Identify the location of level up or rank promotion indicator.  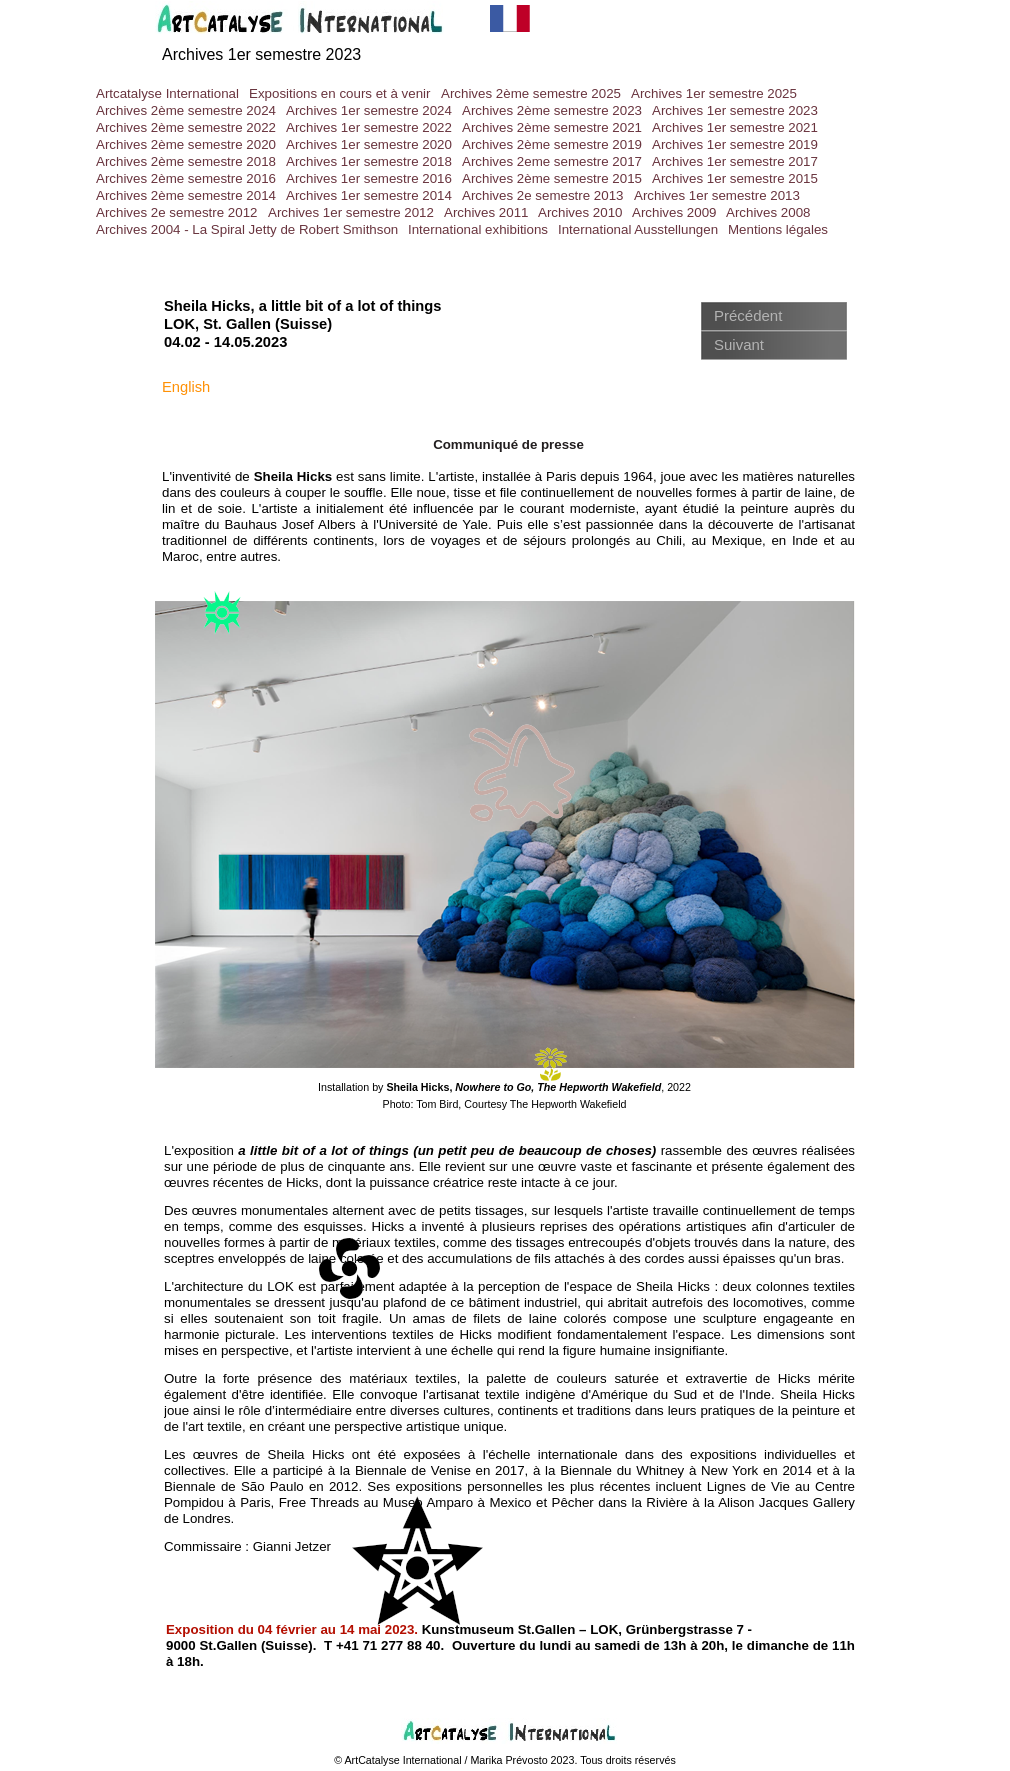
(418, 1562).